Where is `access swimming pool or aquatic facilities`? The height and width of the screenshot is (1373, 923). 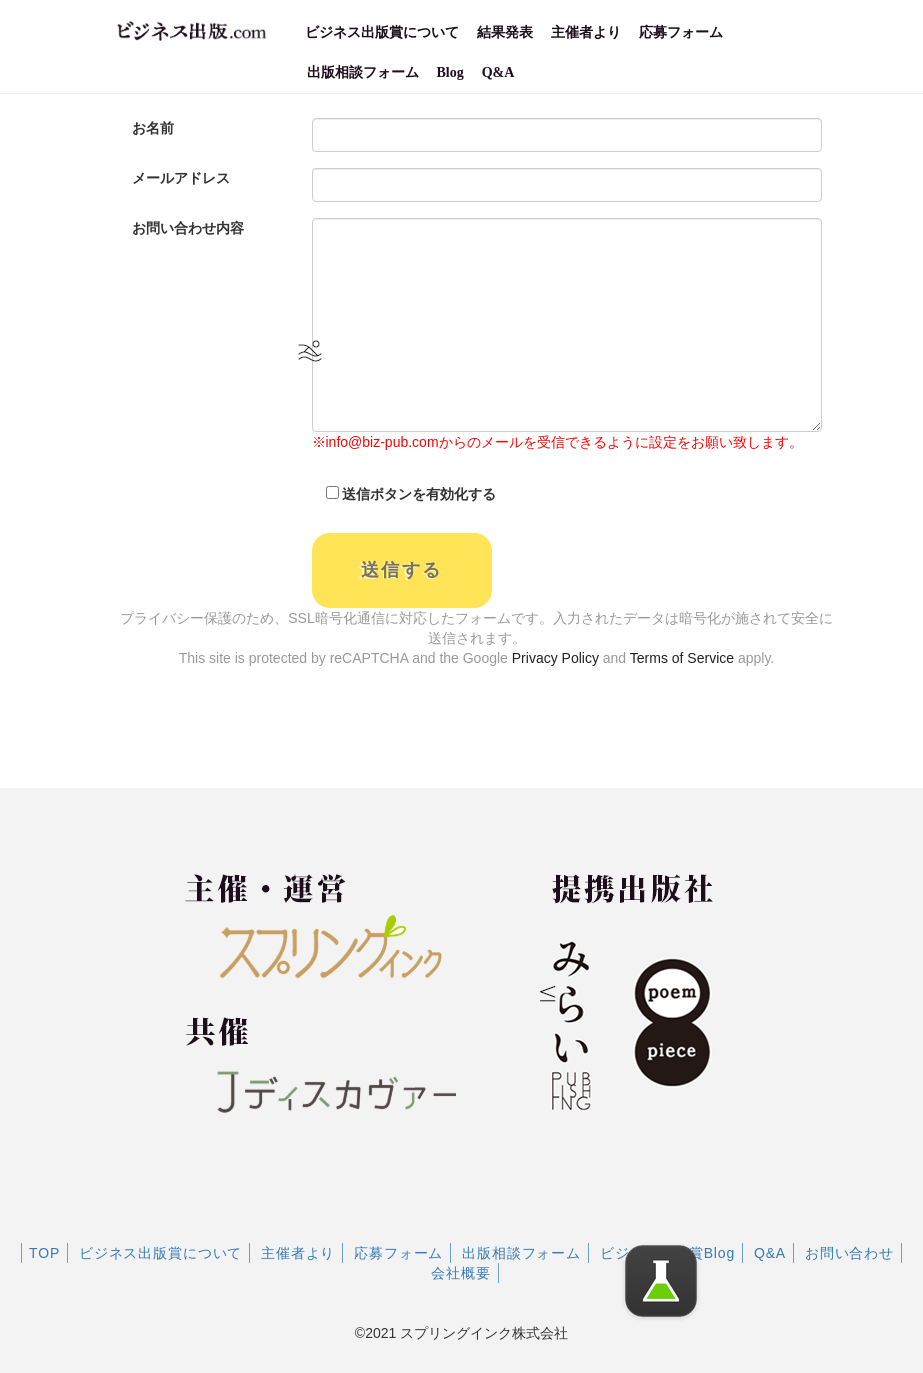
access swimming pool or aquatic facilities is located at coordinates (310, 351).